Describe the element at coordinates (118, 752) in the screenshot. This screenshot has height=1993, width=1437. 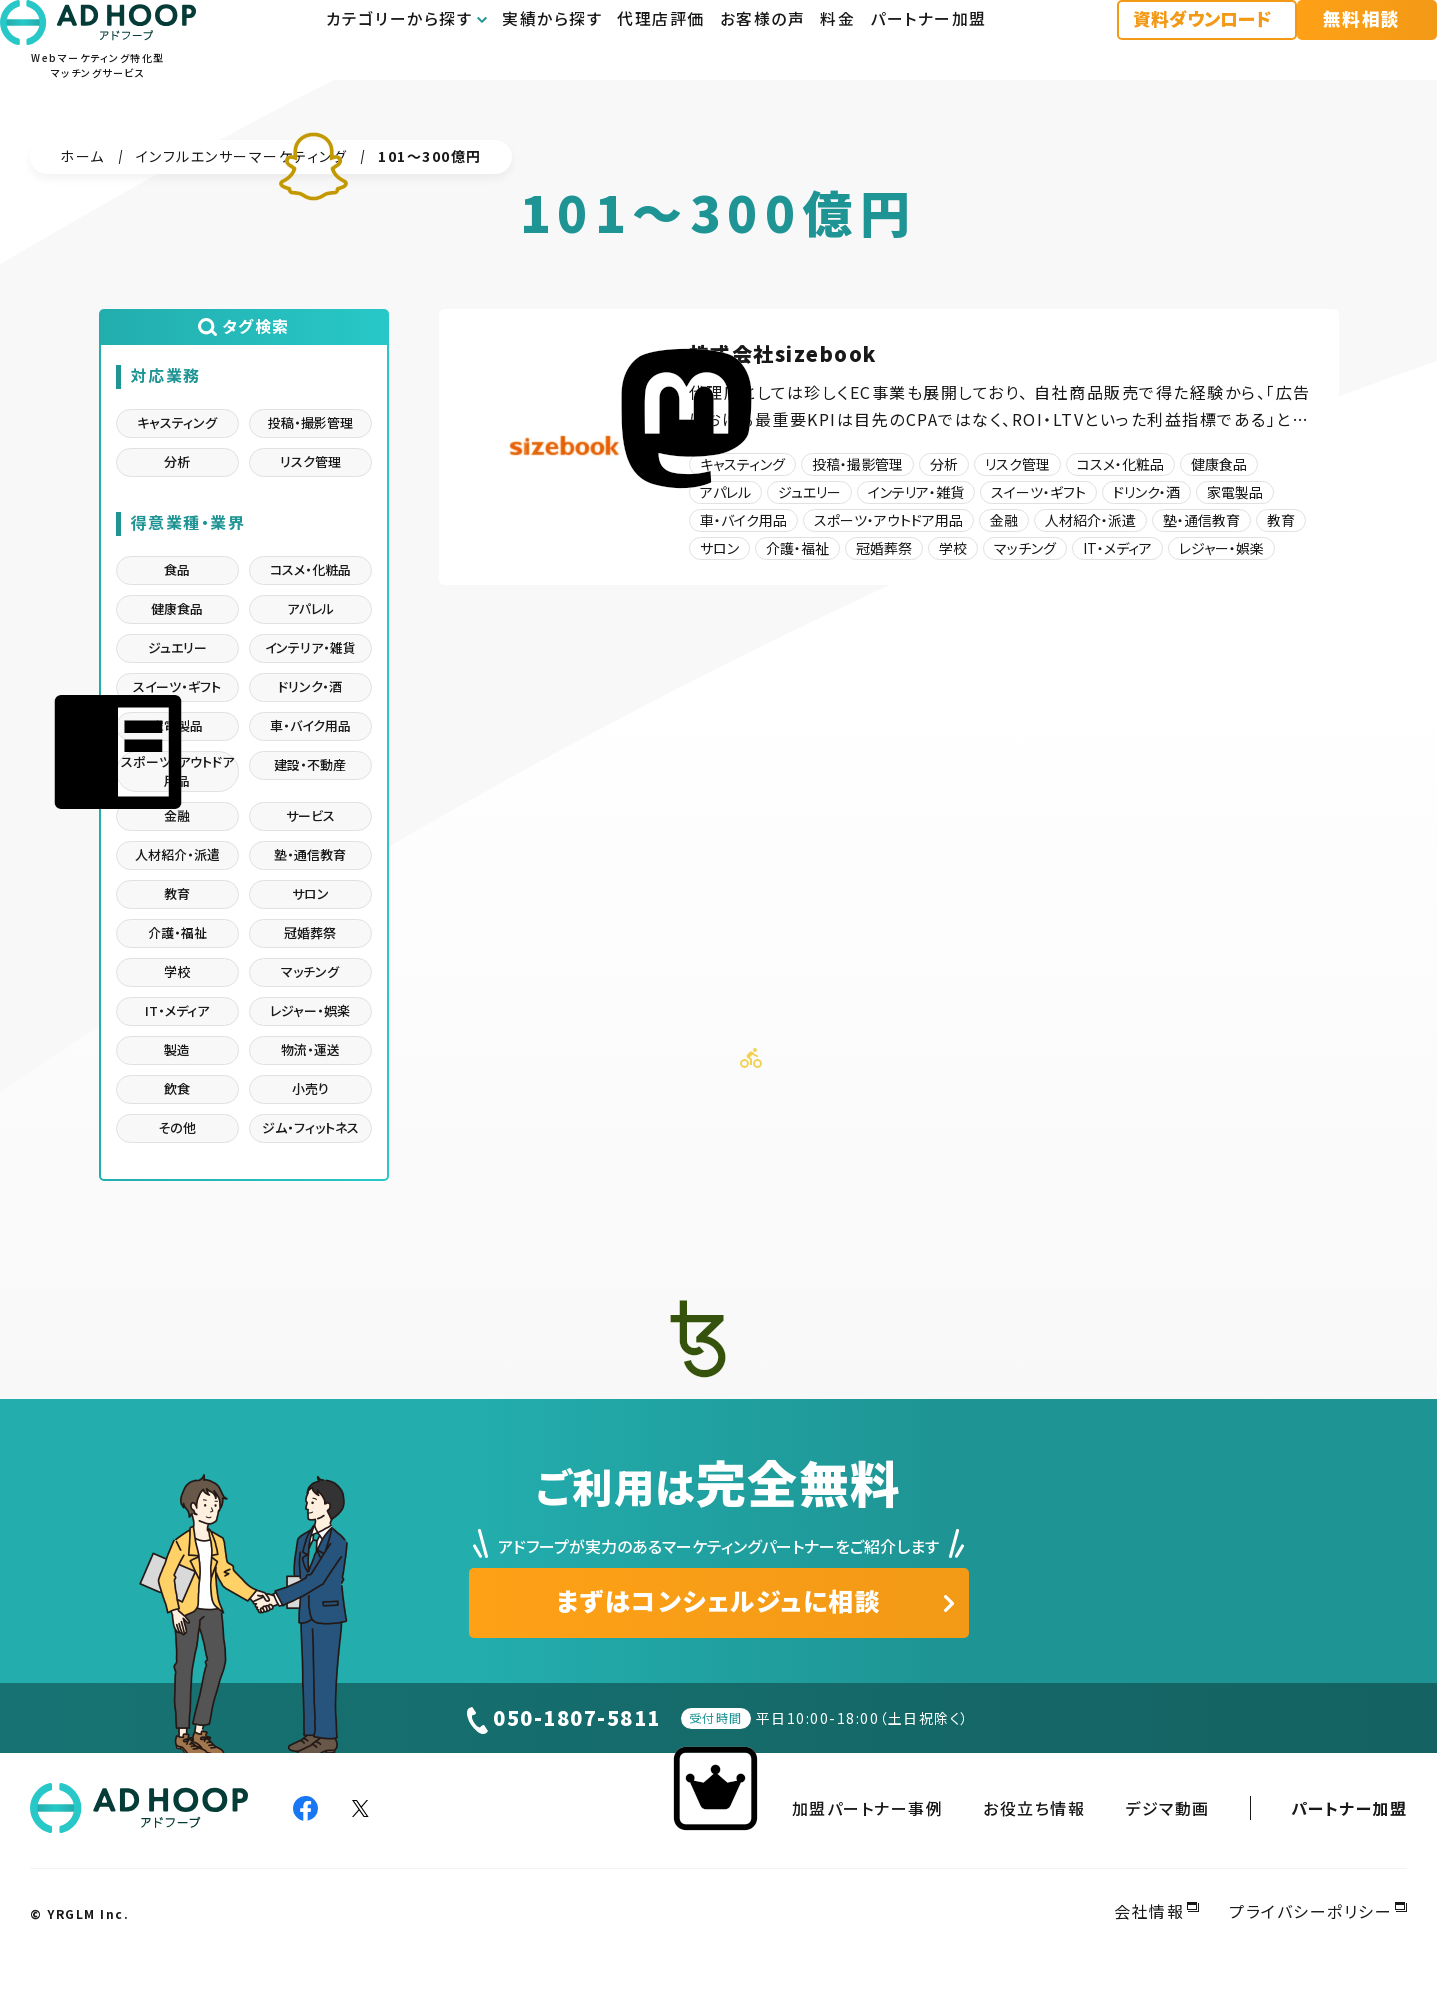
I see `open reading mode or e-reader` at that location.